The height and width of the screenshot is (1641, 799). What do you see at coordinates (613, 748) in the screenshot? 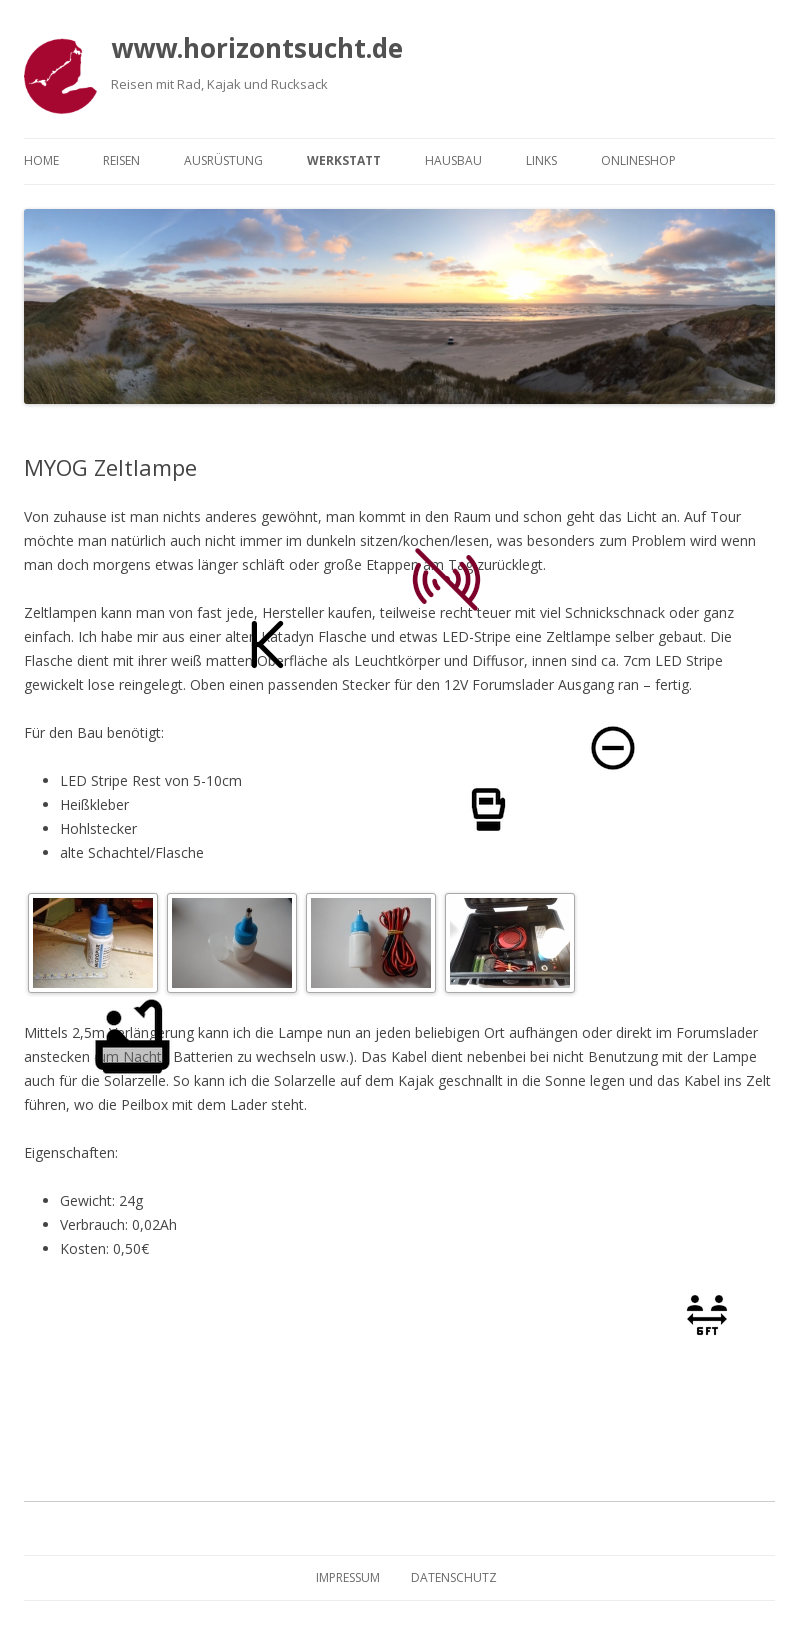
I see `enable do not disturb mode` at bounding box center [613, 748].